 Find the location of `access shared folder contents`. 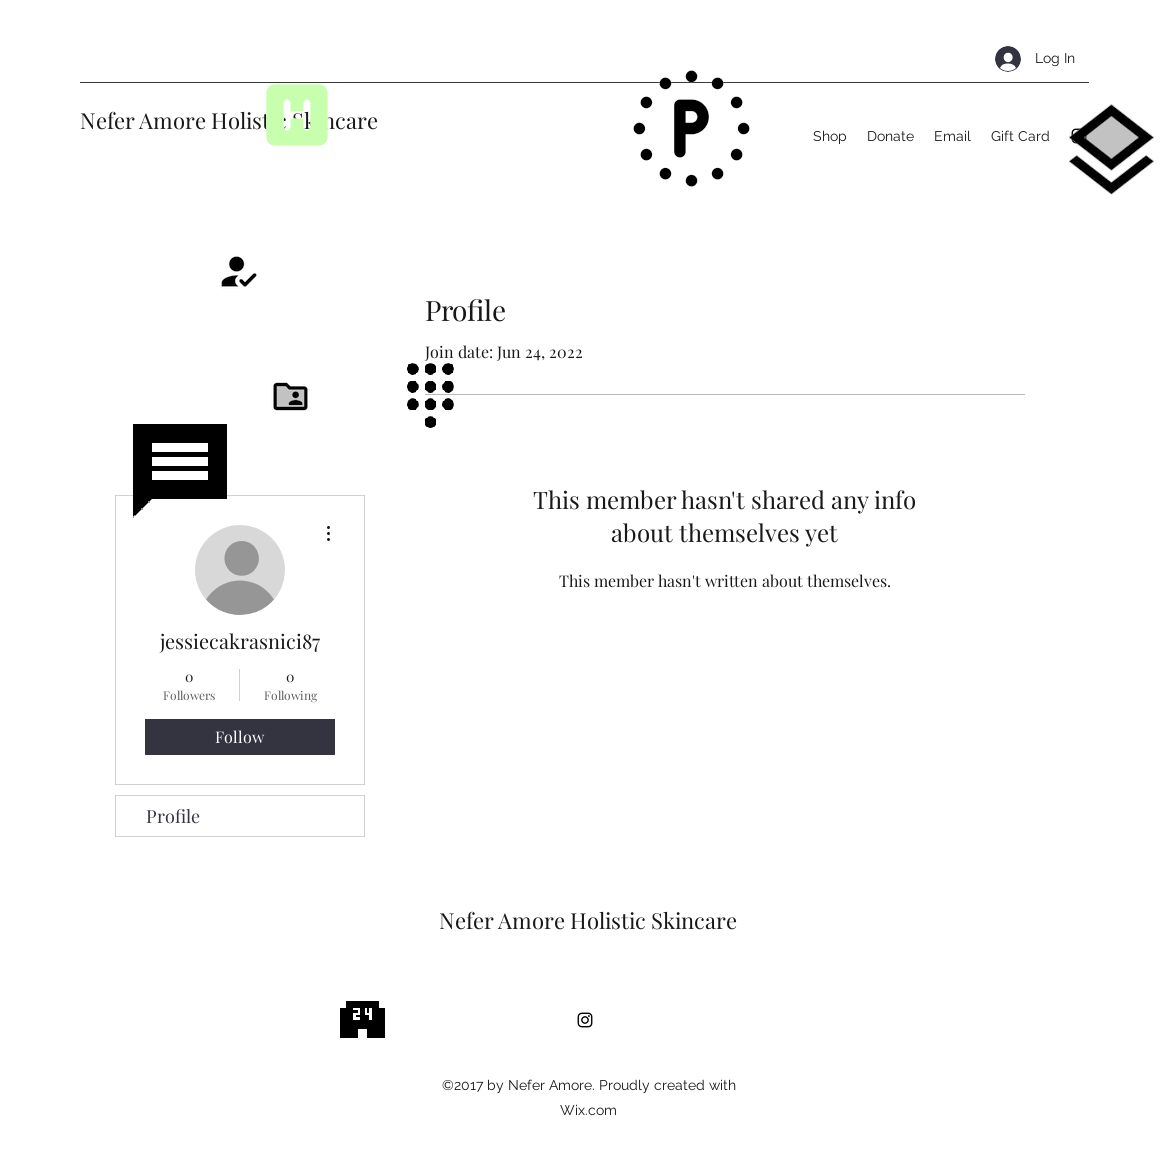

access shared folder contents is located at coordinates (290, 396).